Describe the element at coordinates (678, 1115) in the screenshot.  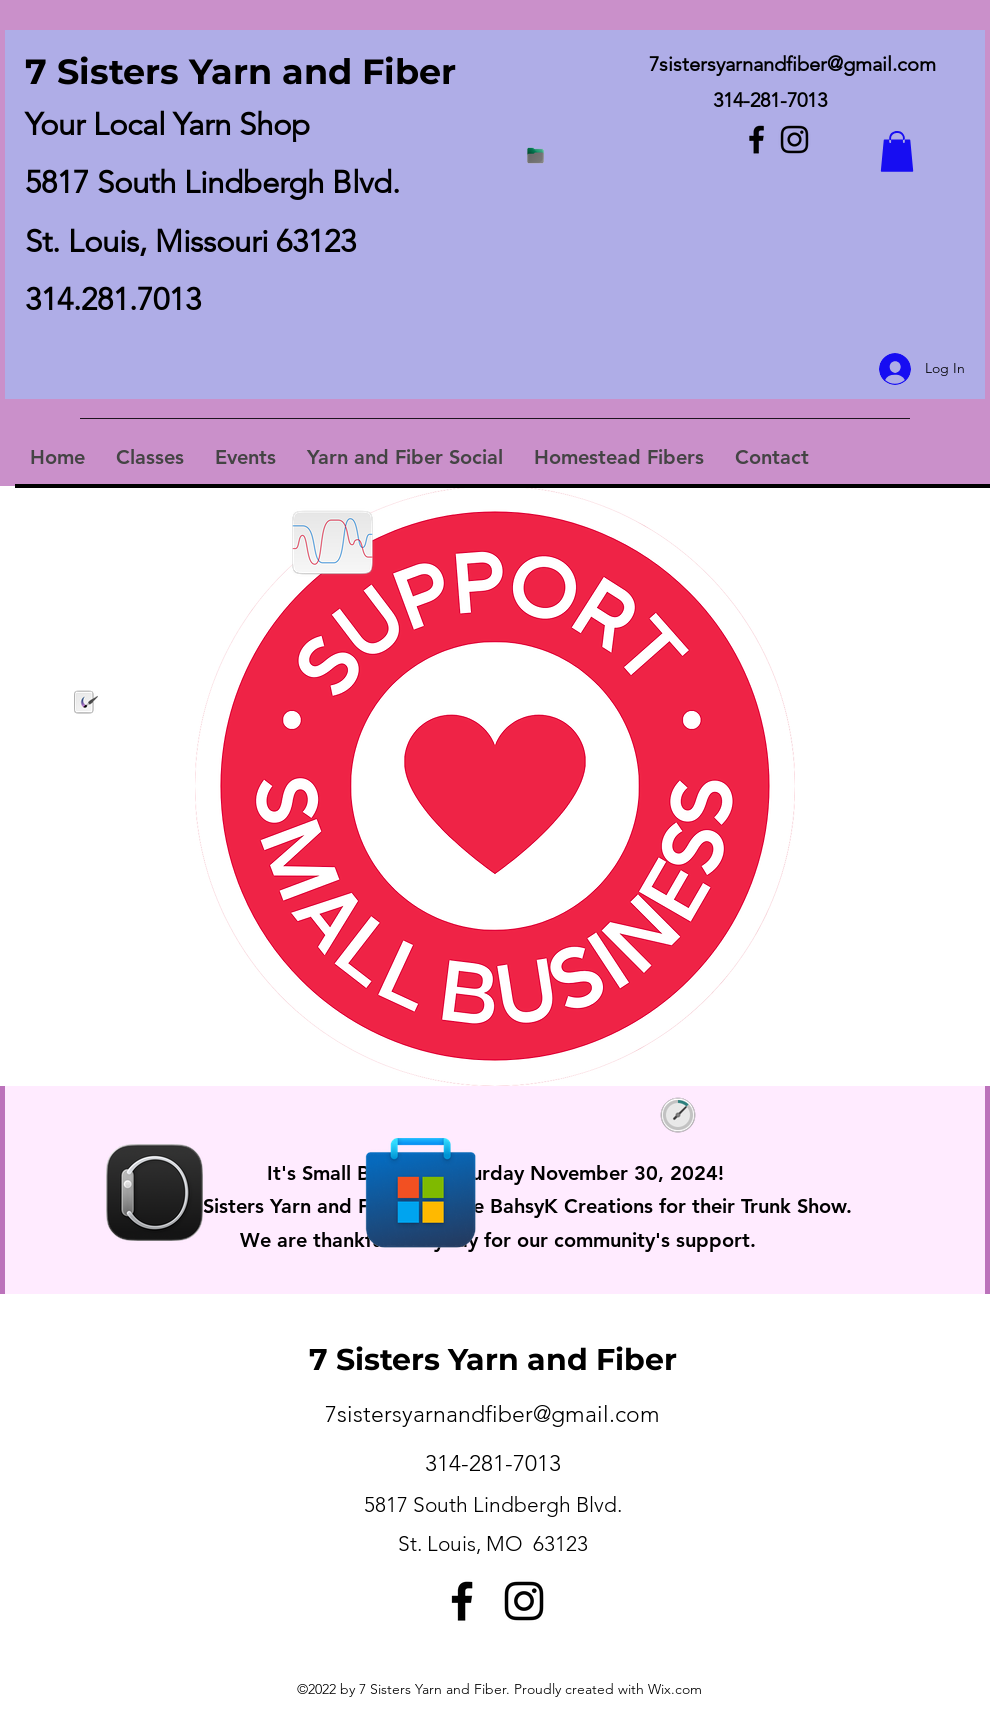
I see `open sysprof system profiler` at that location.